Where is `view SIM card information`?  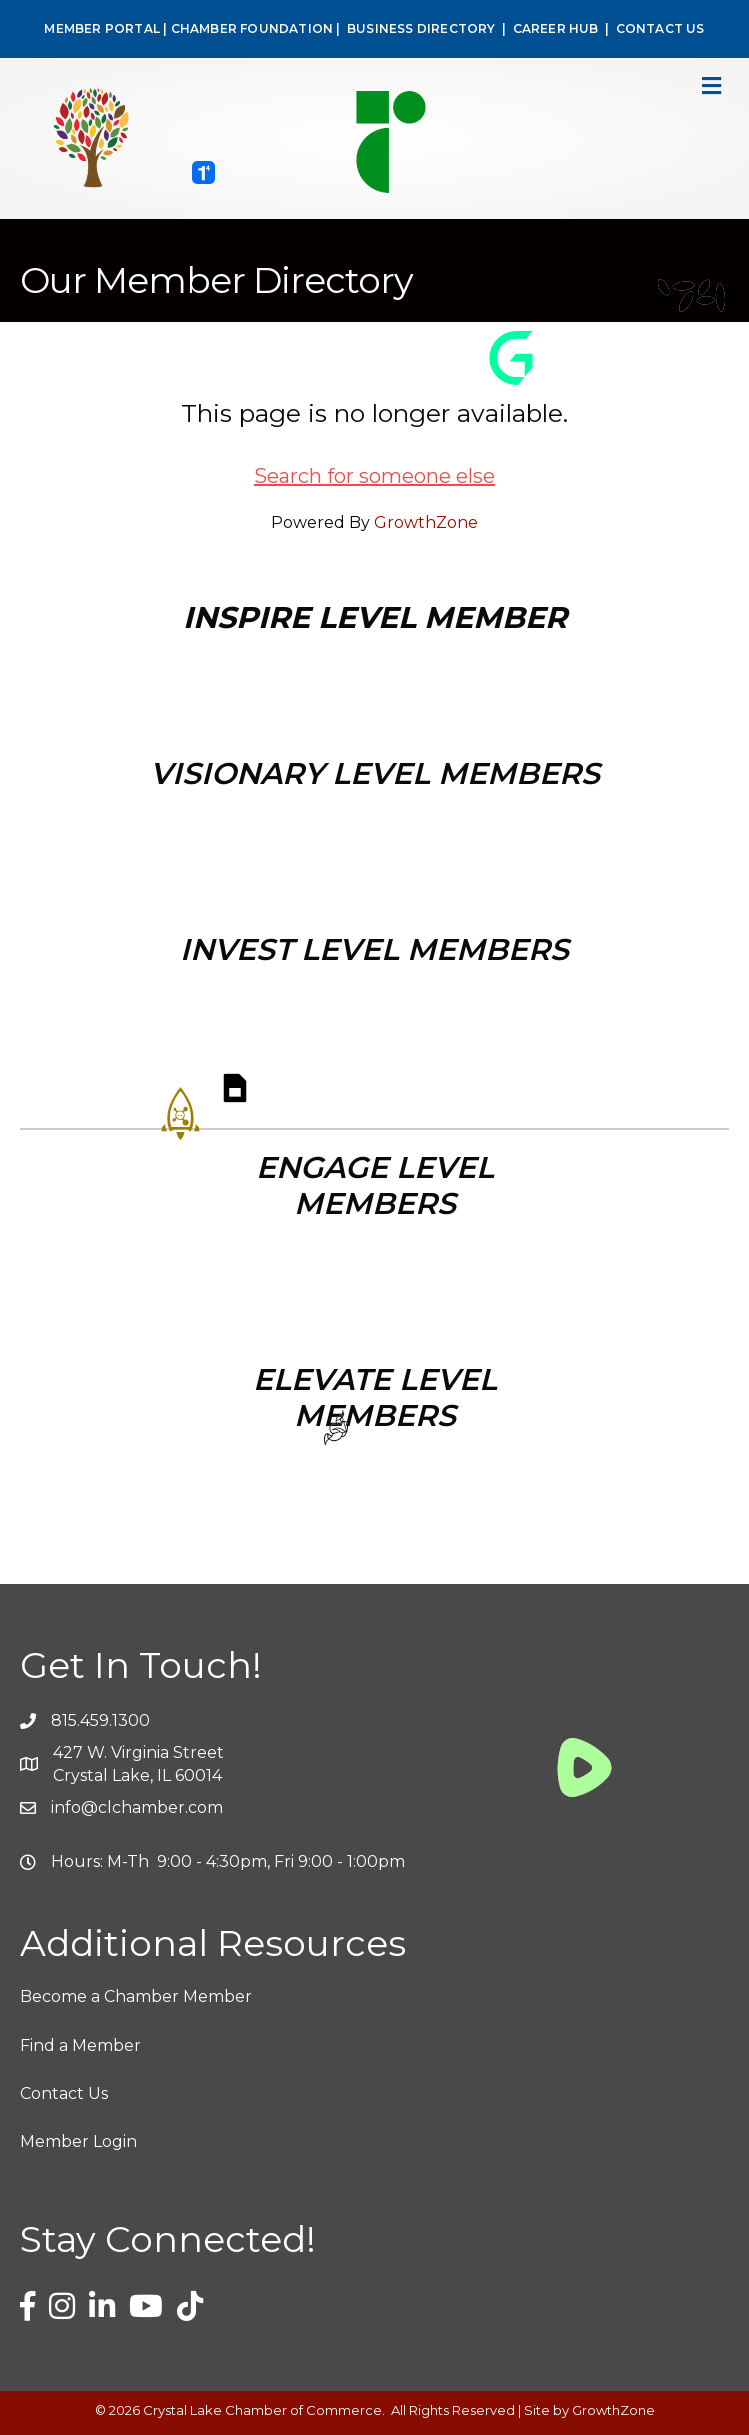 view SIM card information is located at coordinates (235, 1088).